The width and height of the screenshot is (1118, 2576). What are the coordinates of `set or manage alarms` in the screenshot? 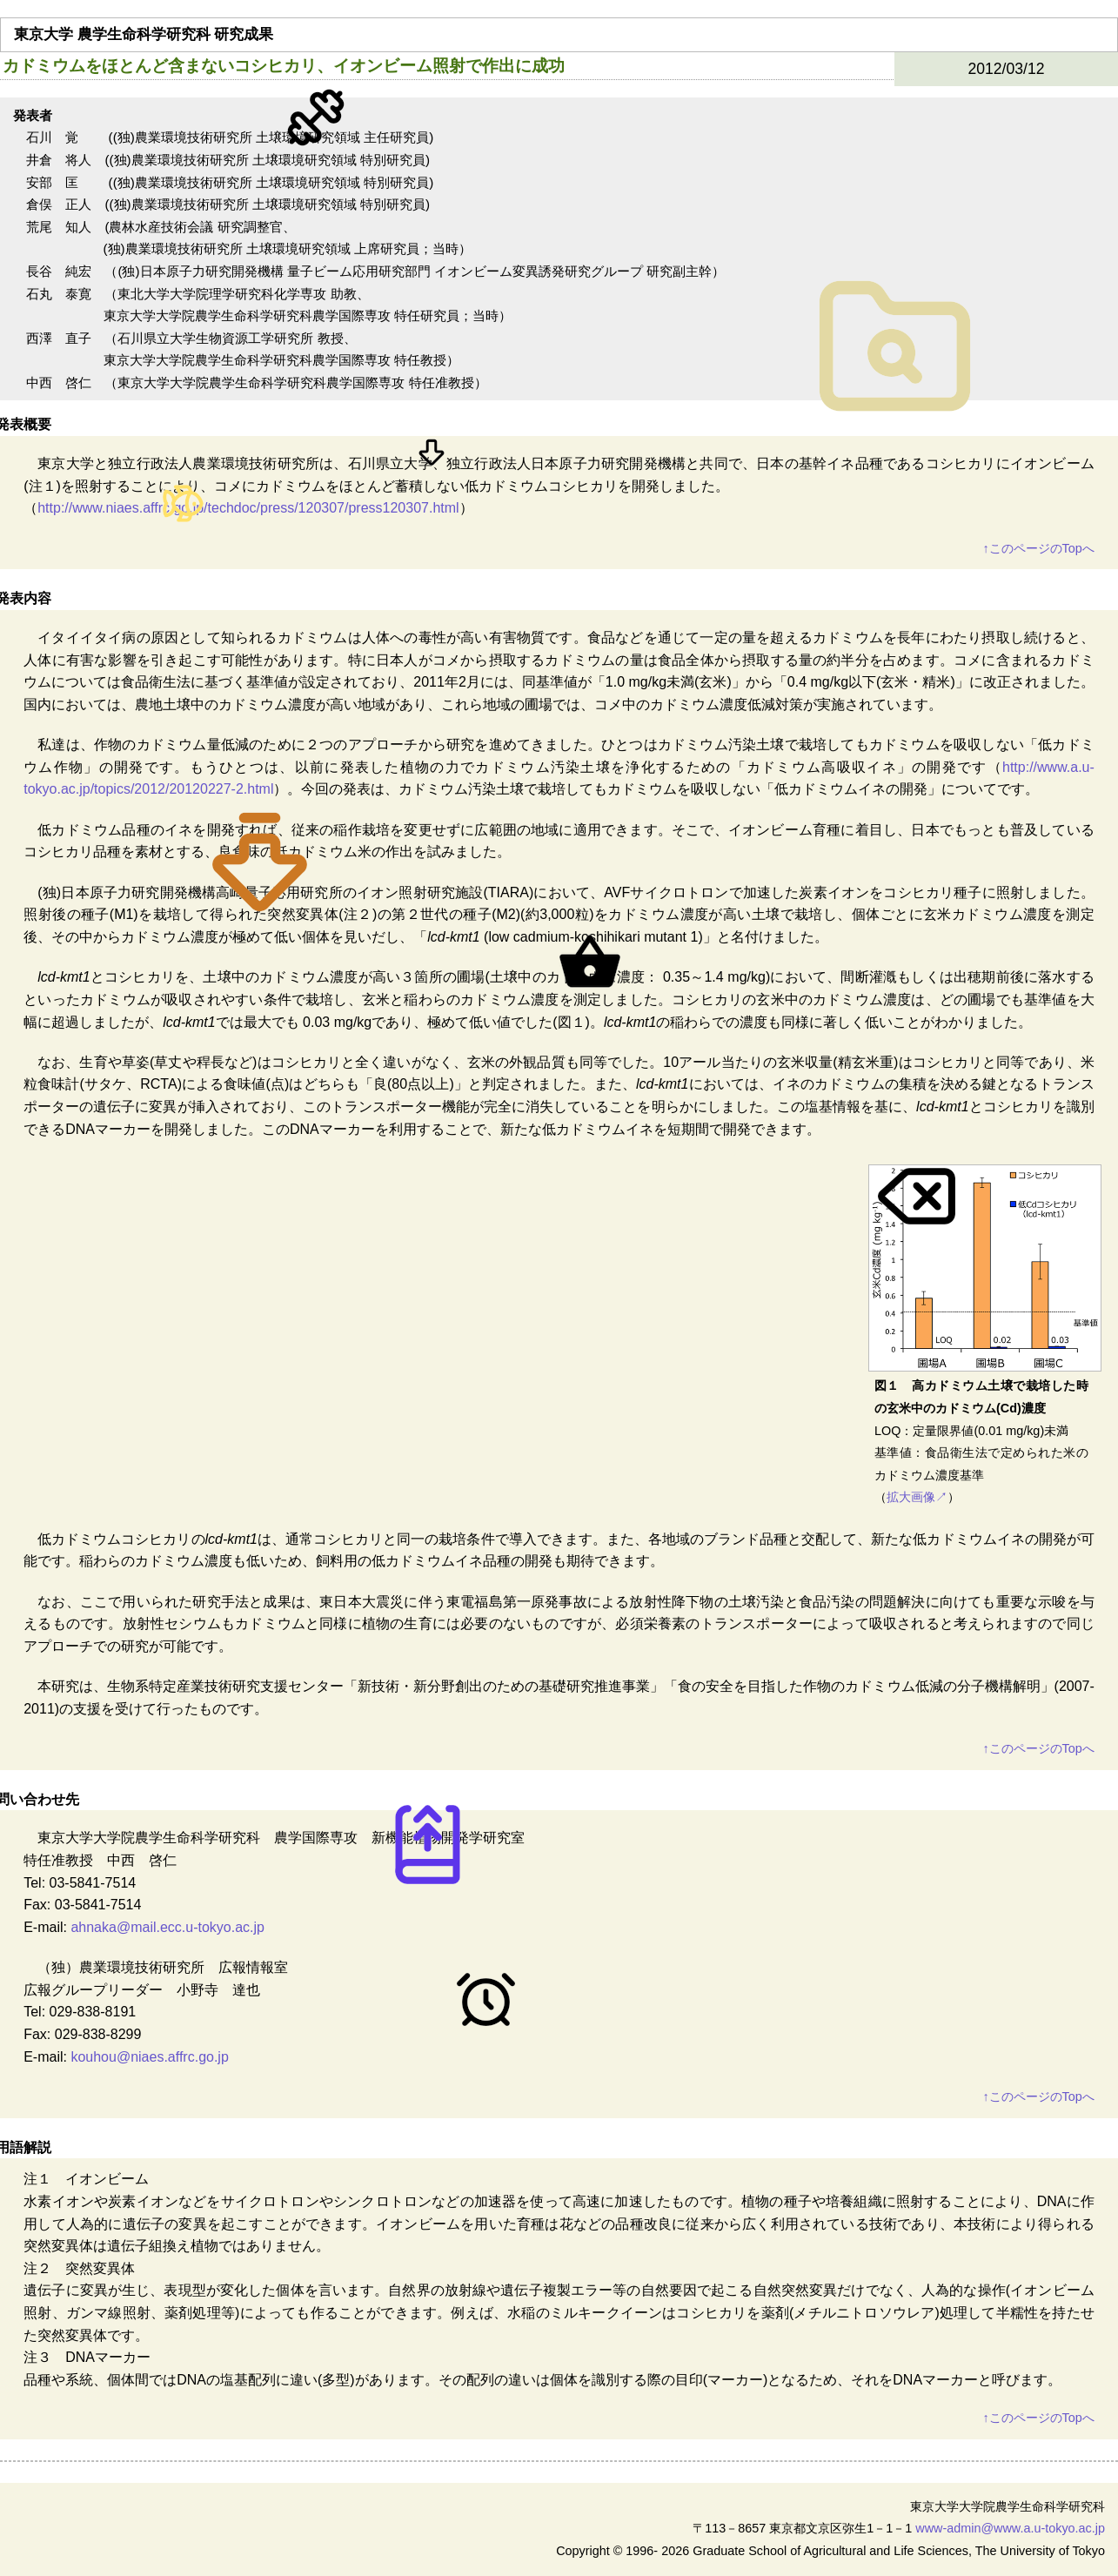 It's located at (485, 1999).